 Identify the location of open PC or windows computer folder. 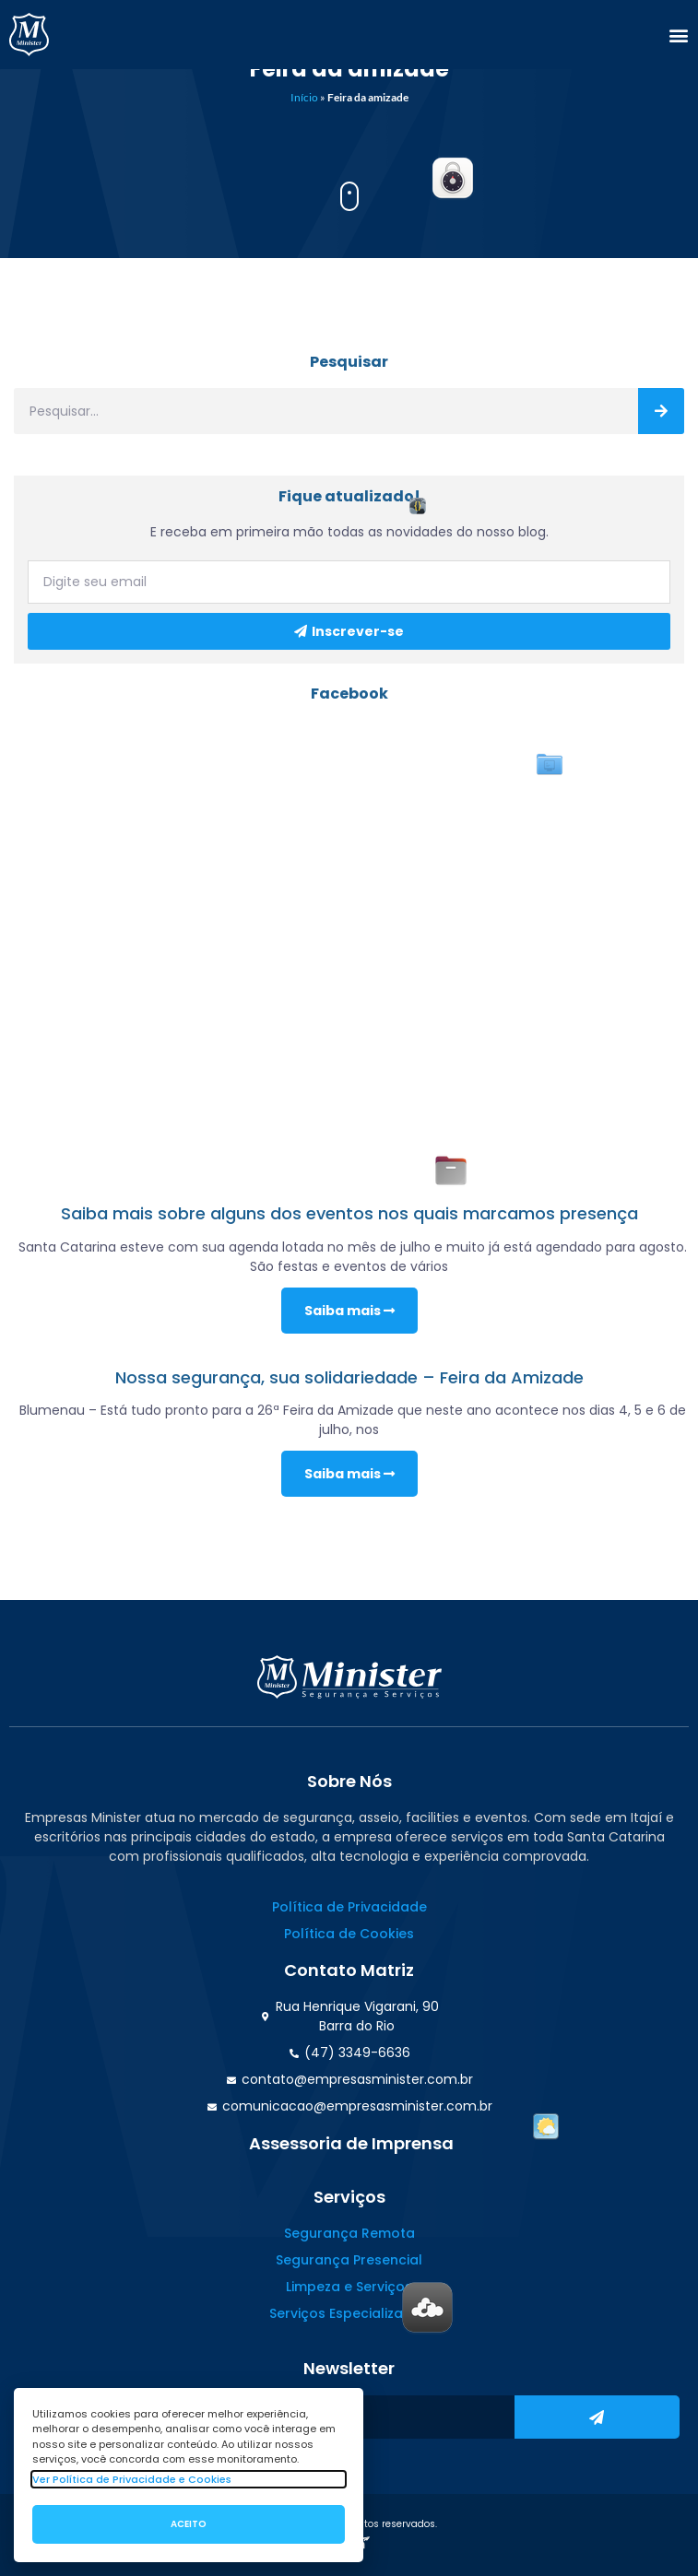
(550, 764).